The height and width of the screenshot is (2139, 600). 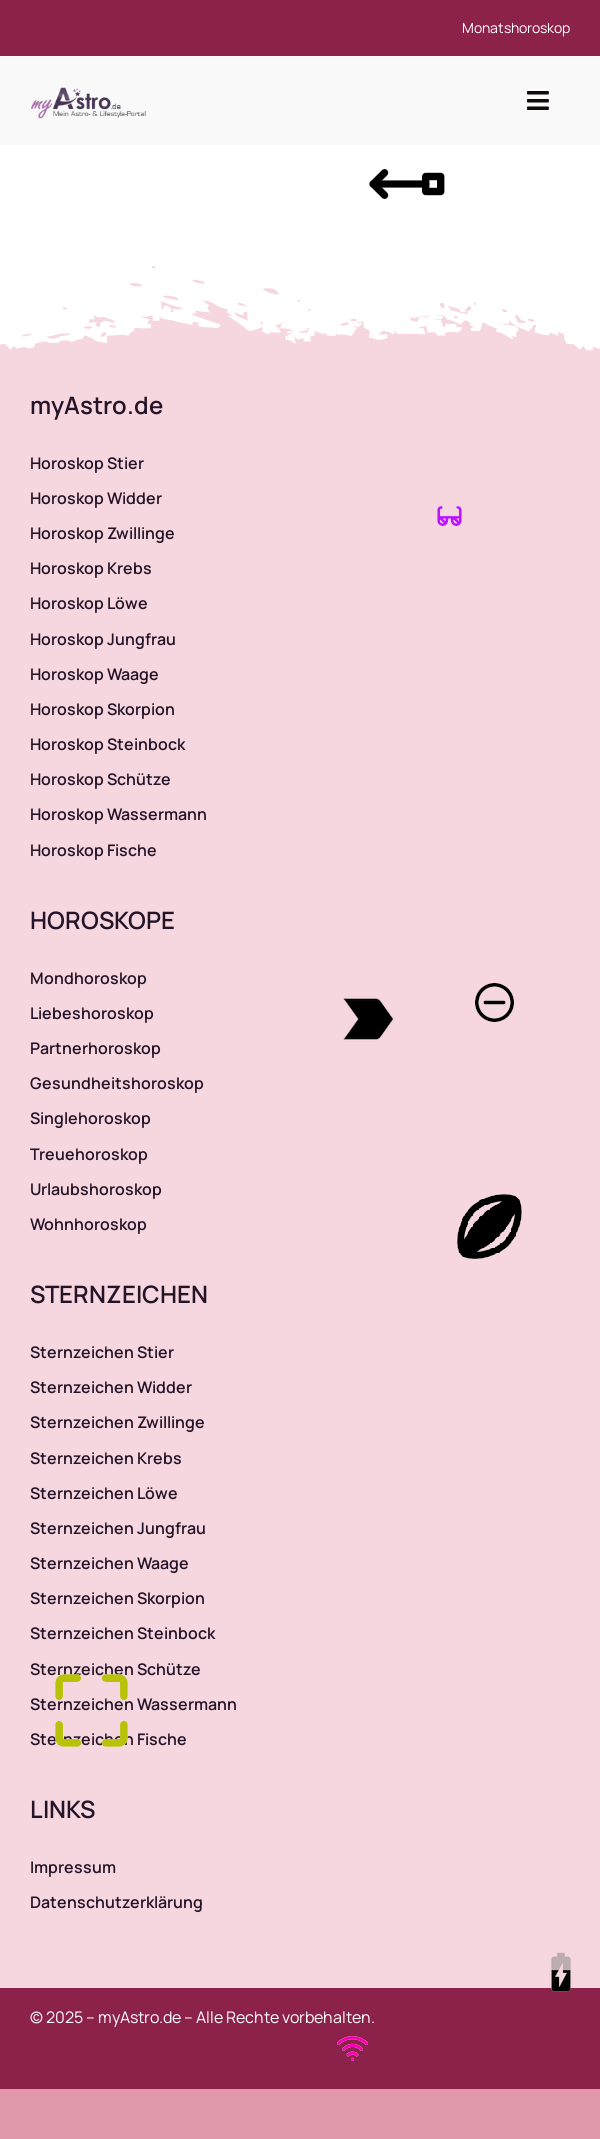 I want to click on indicates battery is charging at 60% capacity, so click(x=561, y=1972).